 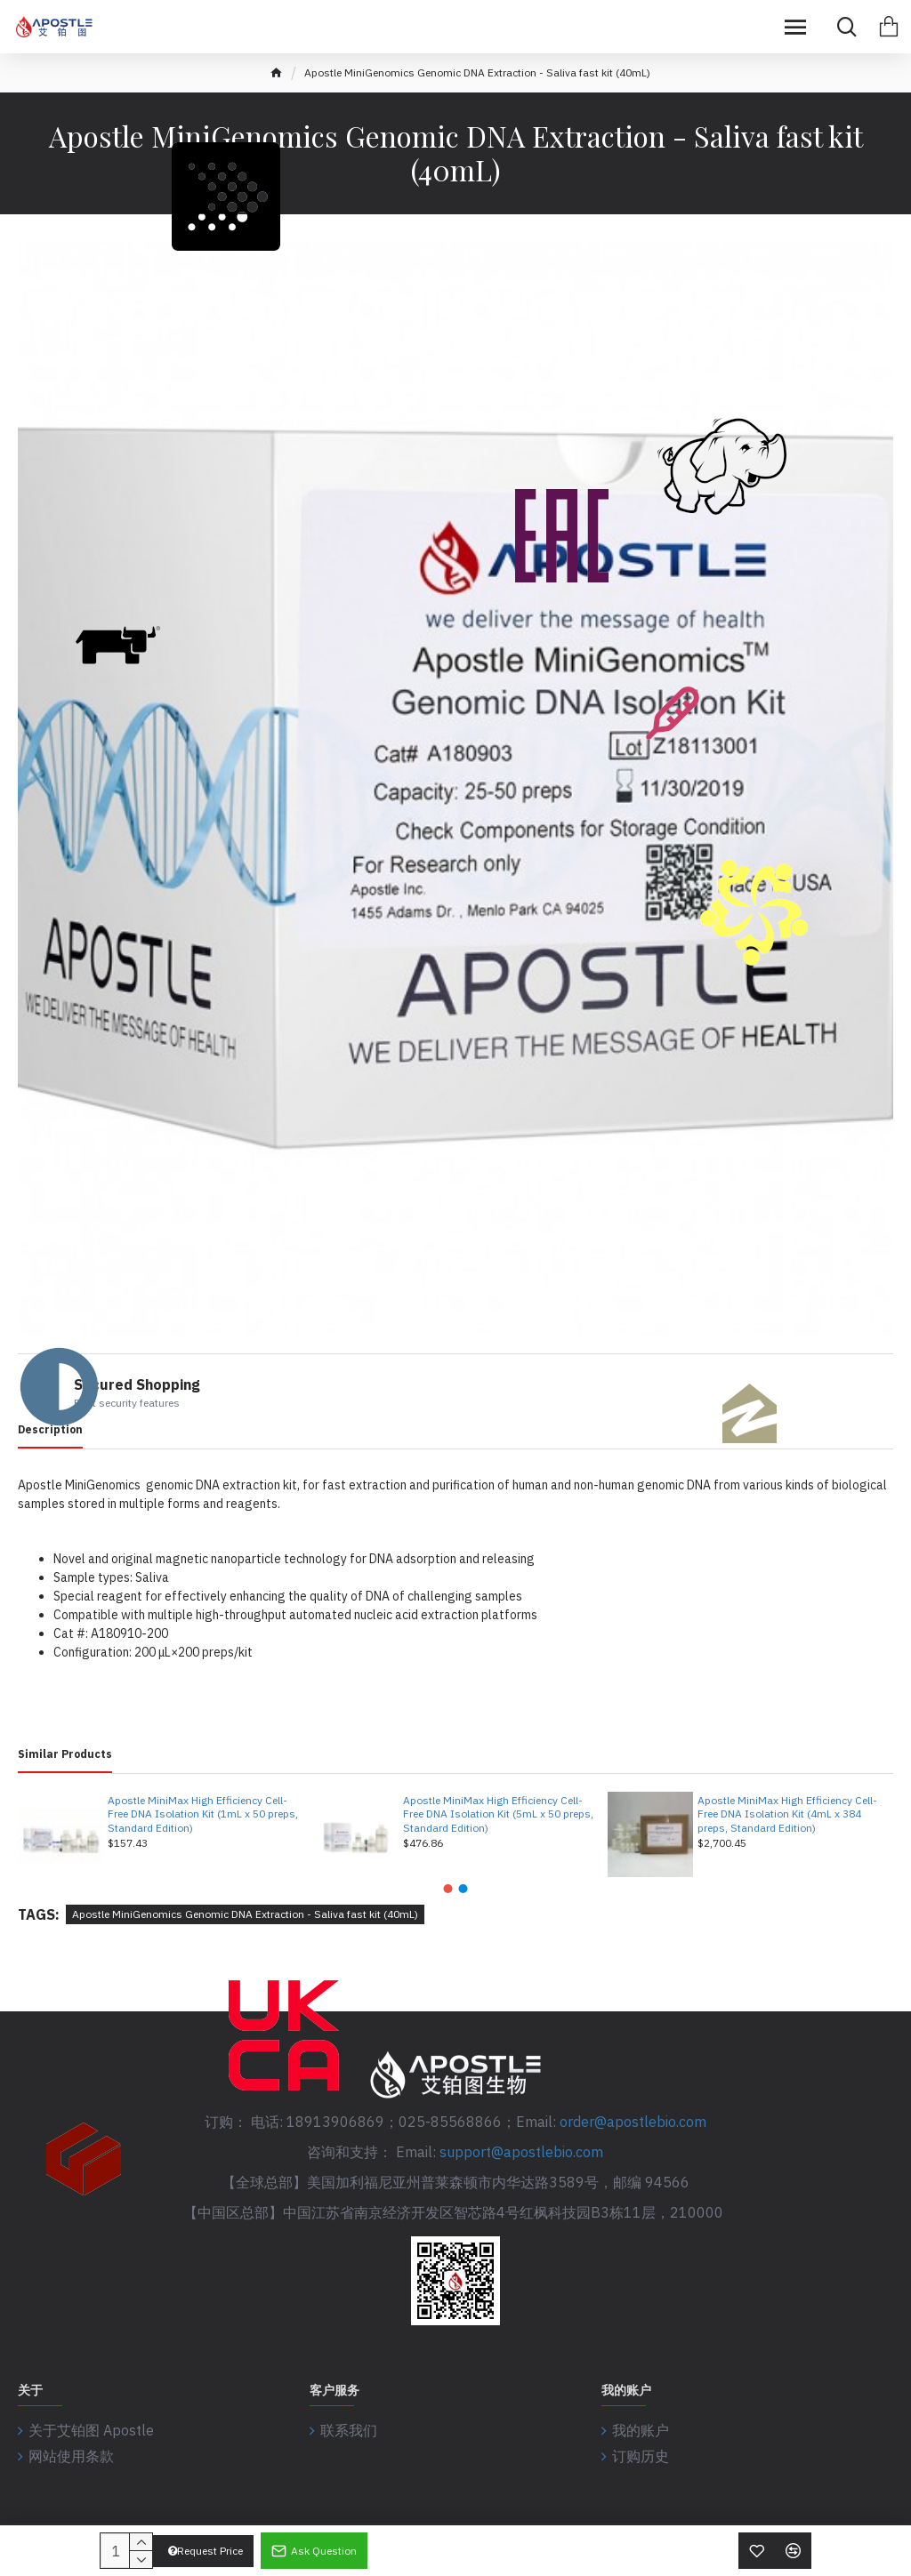 What do you see at coordinates (84, 2159) in the screenshot?
I see `git large file storage logo` at bounding box center [84, 2159].